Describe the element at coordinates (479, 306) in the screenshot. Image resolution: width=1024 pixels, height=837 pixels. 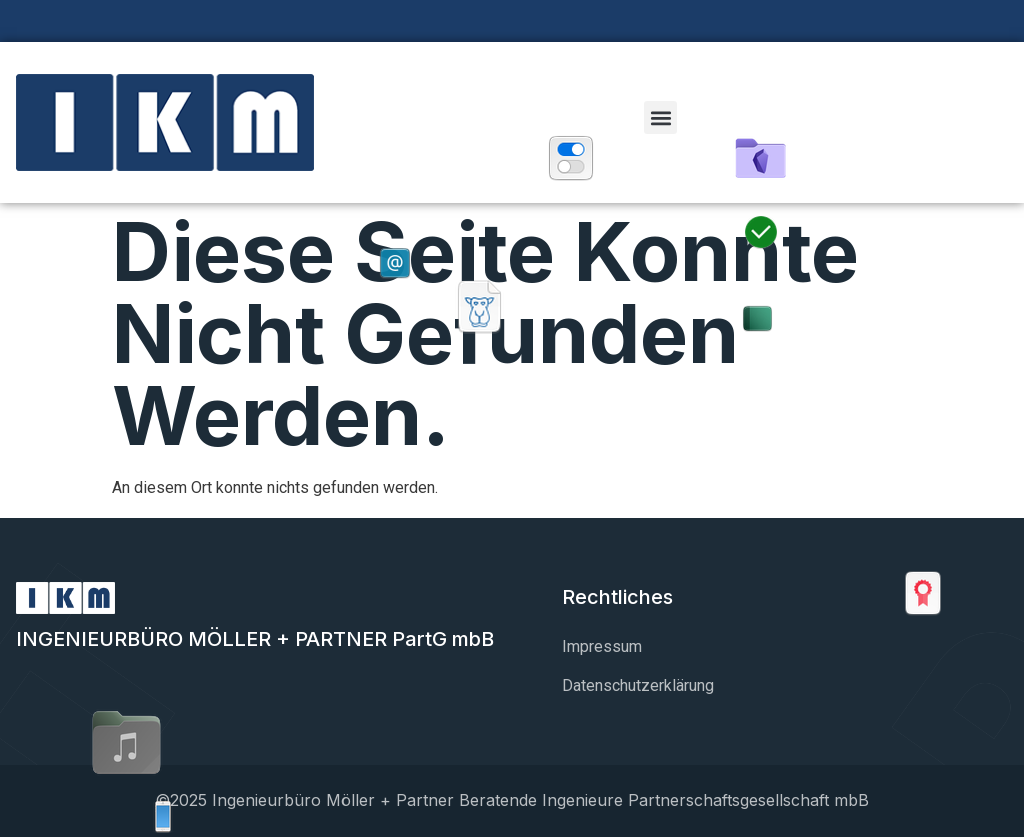
I see `a perl programming language file` at that location.